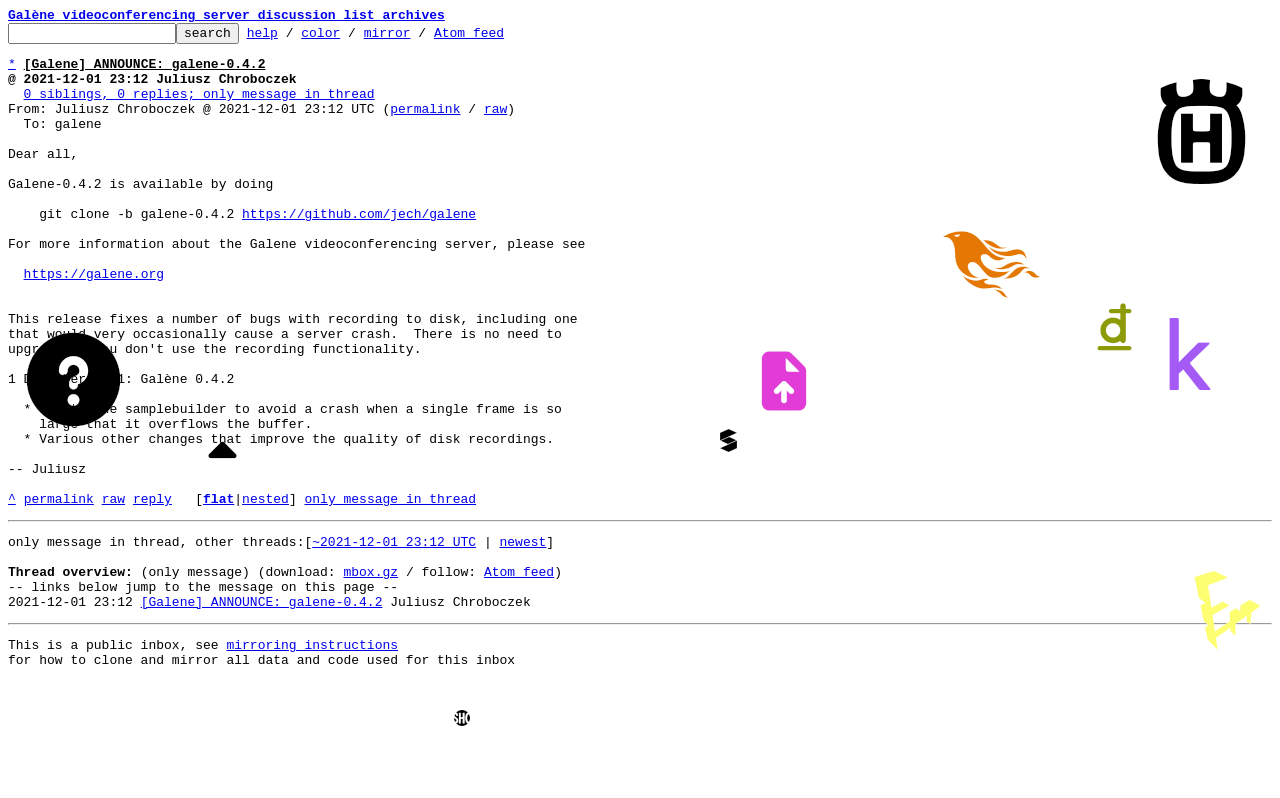 The width and height of the screenshot is (1280, 798). What do you see at coordinates (1201, 131) in the screenshot?
I see `husqvarna brand logo` at bounding box center [1201, 131].